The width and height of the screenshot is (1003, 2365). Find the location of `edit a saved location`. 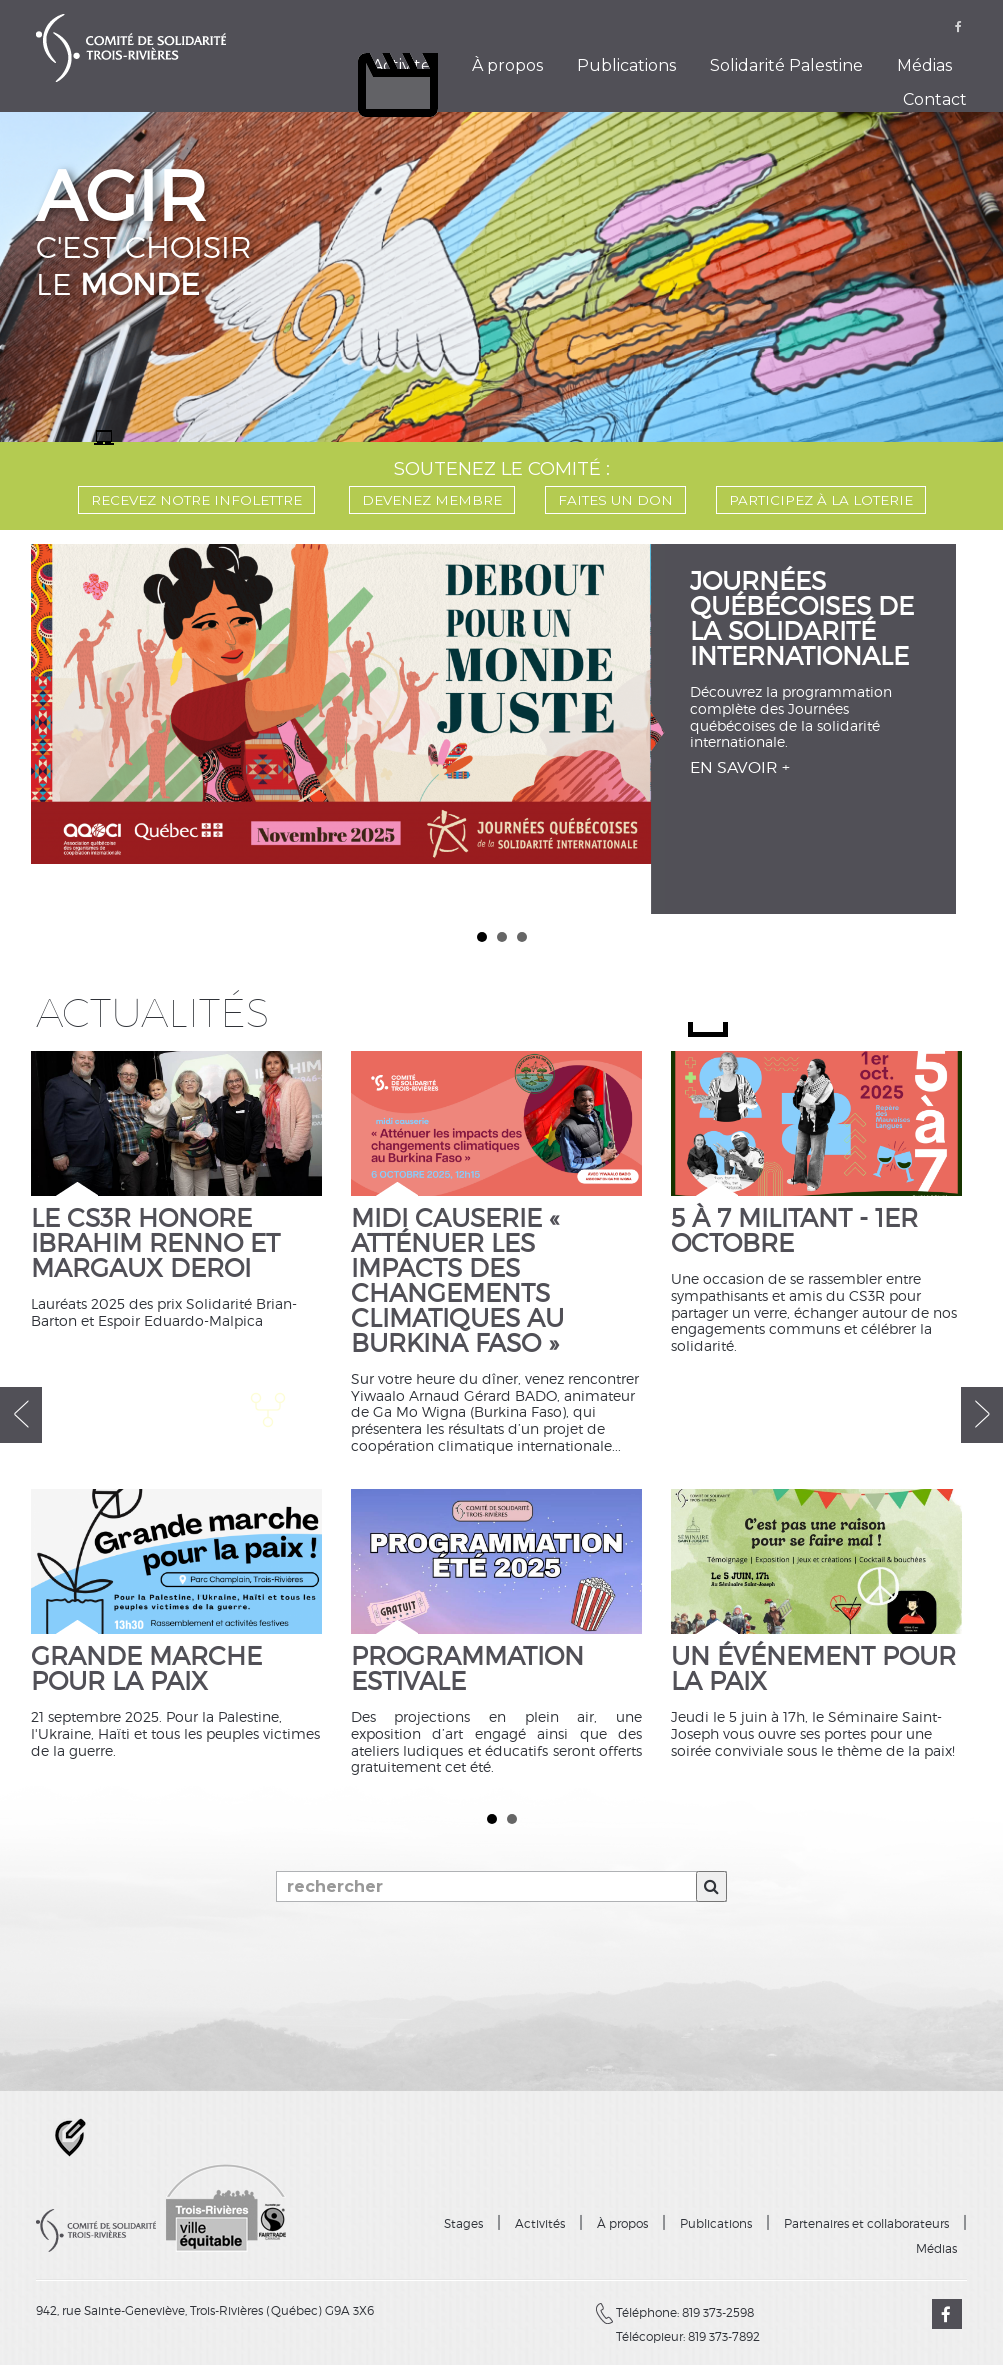

edit a saved location is located at coordinates (69, 2138).